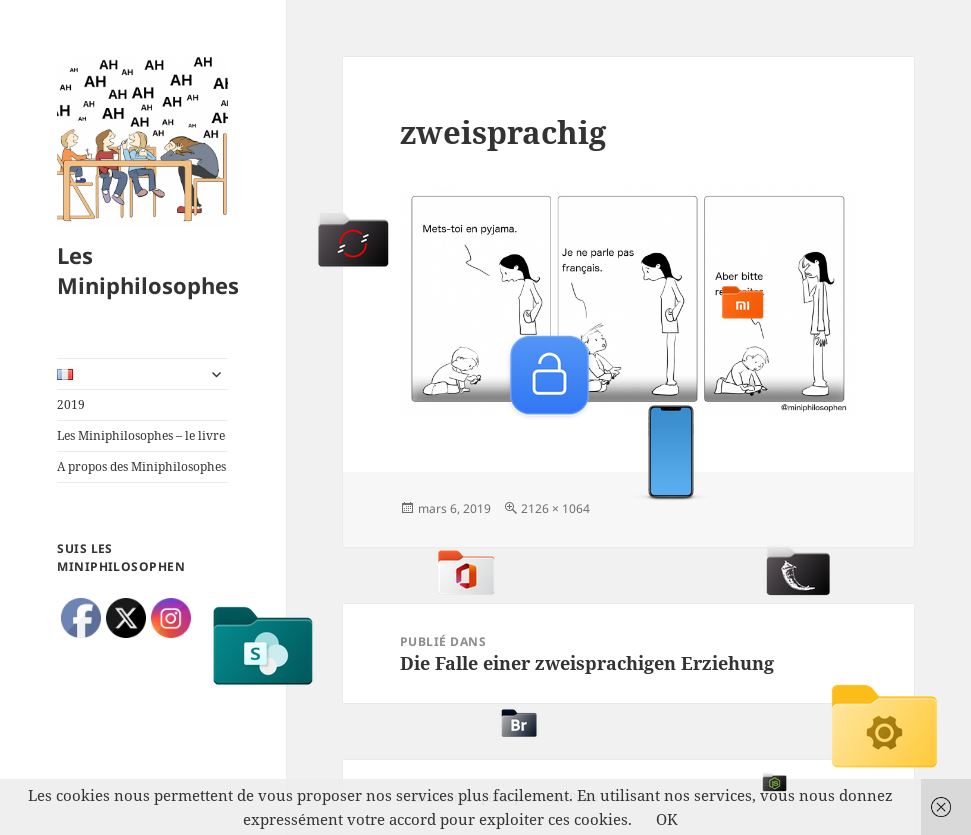 This screenshot has height=835, width=971. I want to click on folder containing Adobe Bridge files, so click(519, 724).